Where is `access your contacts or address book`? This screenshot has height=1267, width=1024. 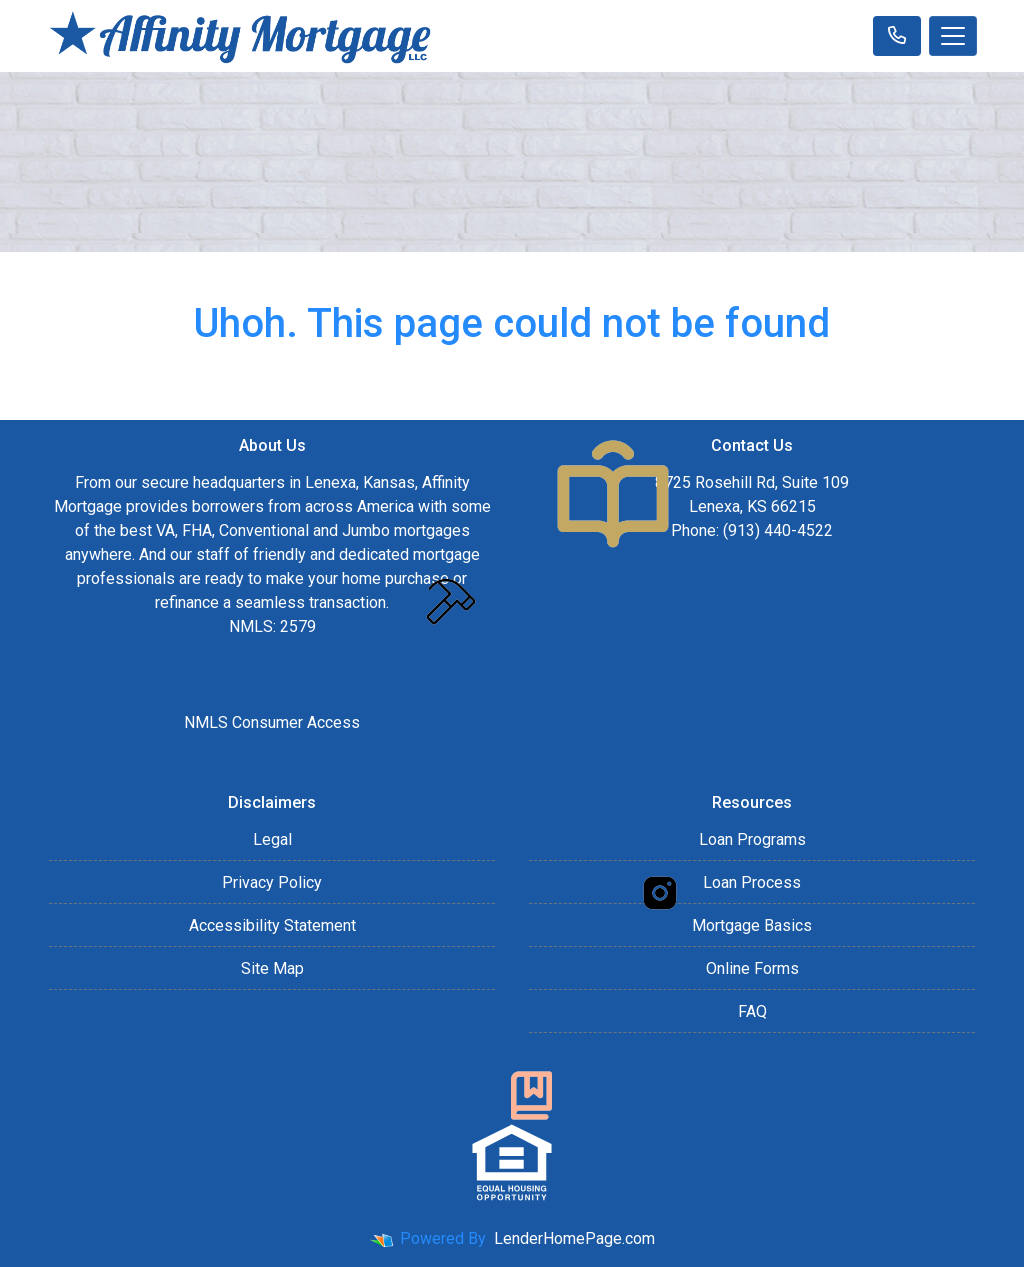 access your contacts or address book is located at coordinates (613, 492).